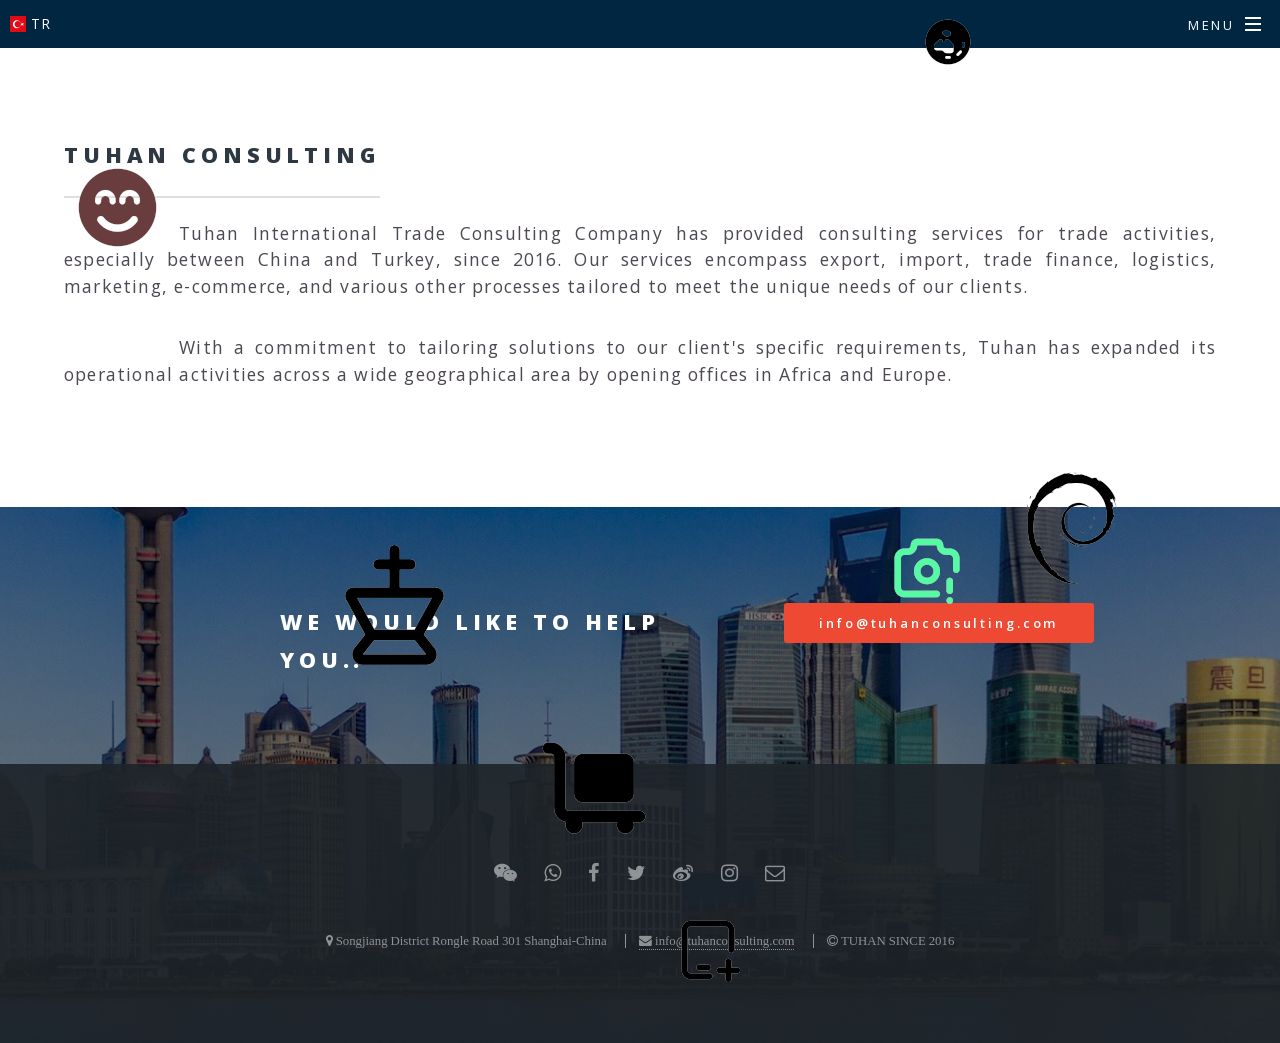 The image size is (1280, 1043). Describe the element at coordinates (948, 42) in the screenshot. I see `select oceania or australia region` at that location.